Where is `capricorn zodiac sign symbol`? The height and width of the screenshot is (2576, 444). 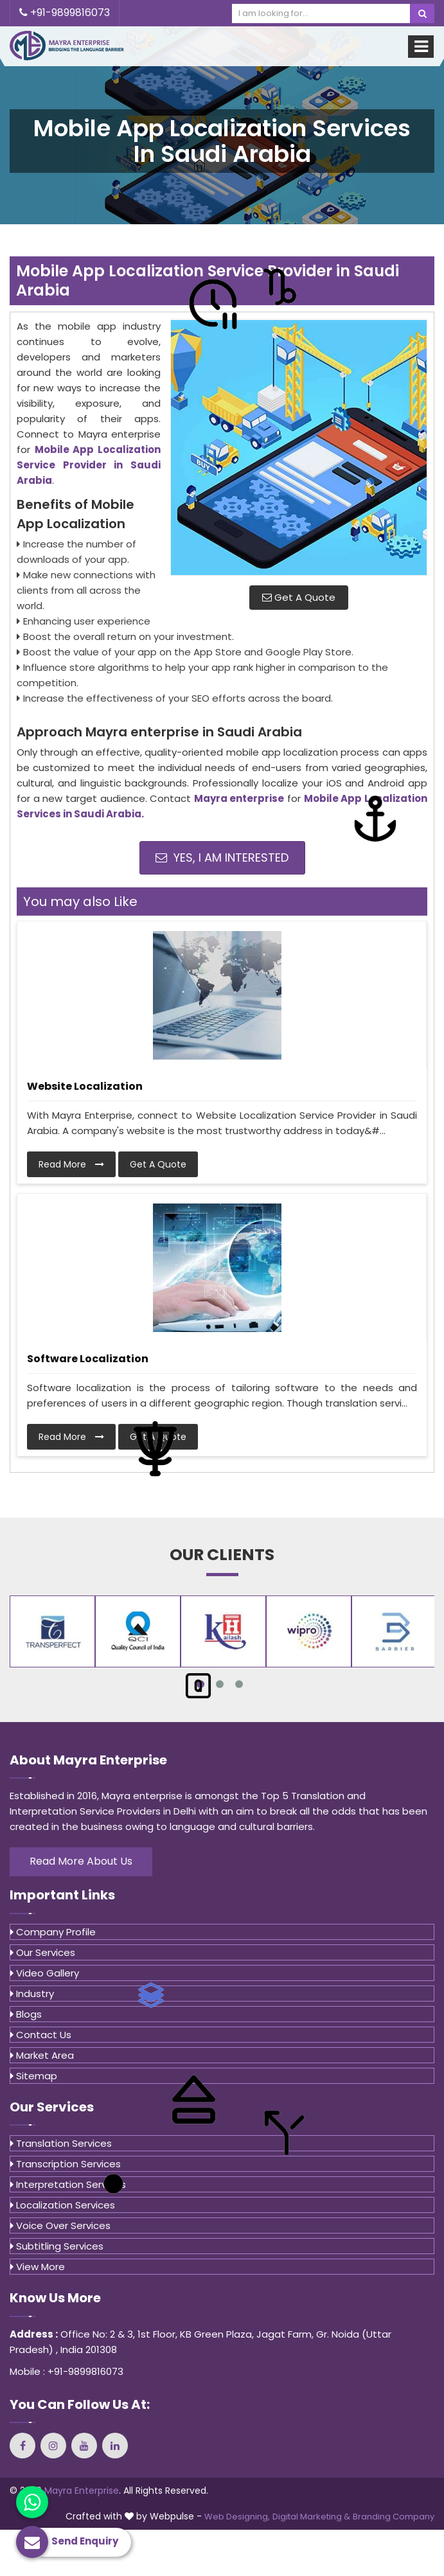 capricorn zodiac sign symbol is located at coordinates (281, 286).